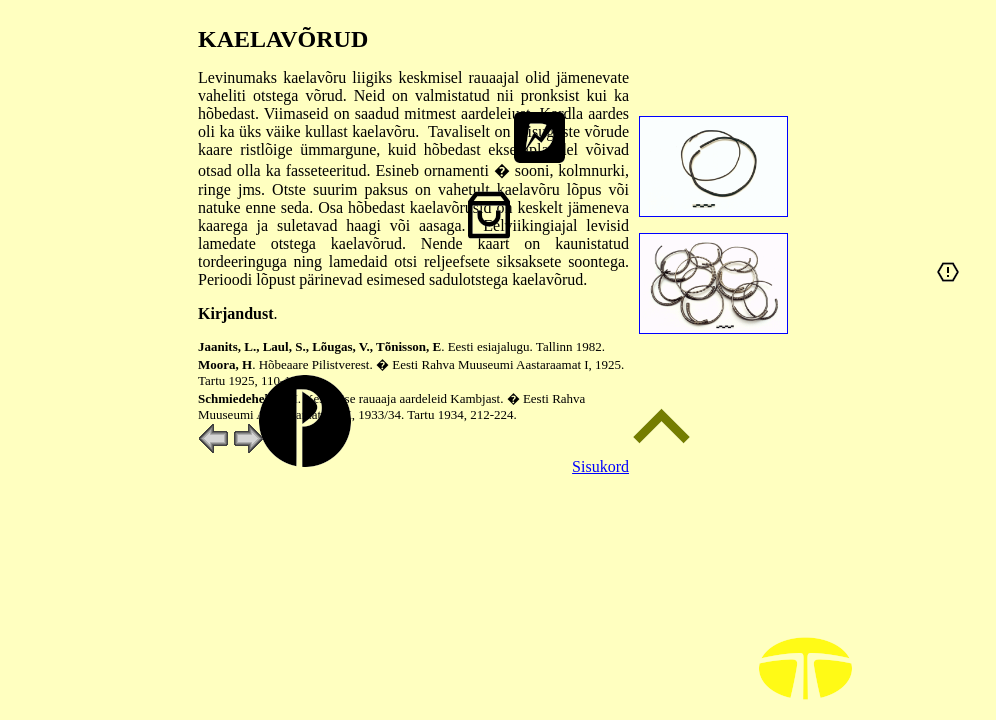 This screenshot has height=720, width=996. Describe the element at coordinates (539, 137) in the screenshot. I see `open the Dunzo delivery app` at that location.